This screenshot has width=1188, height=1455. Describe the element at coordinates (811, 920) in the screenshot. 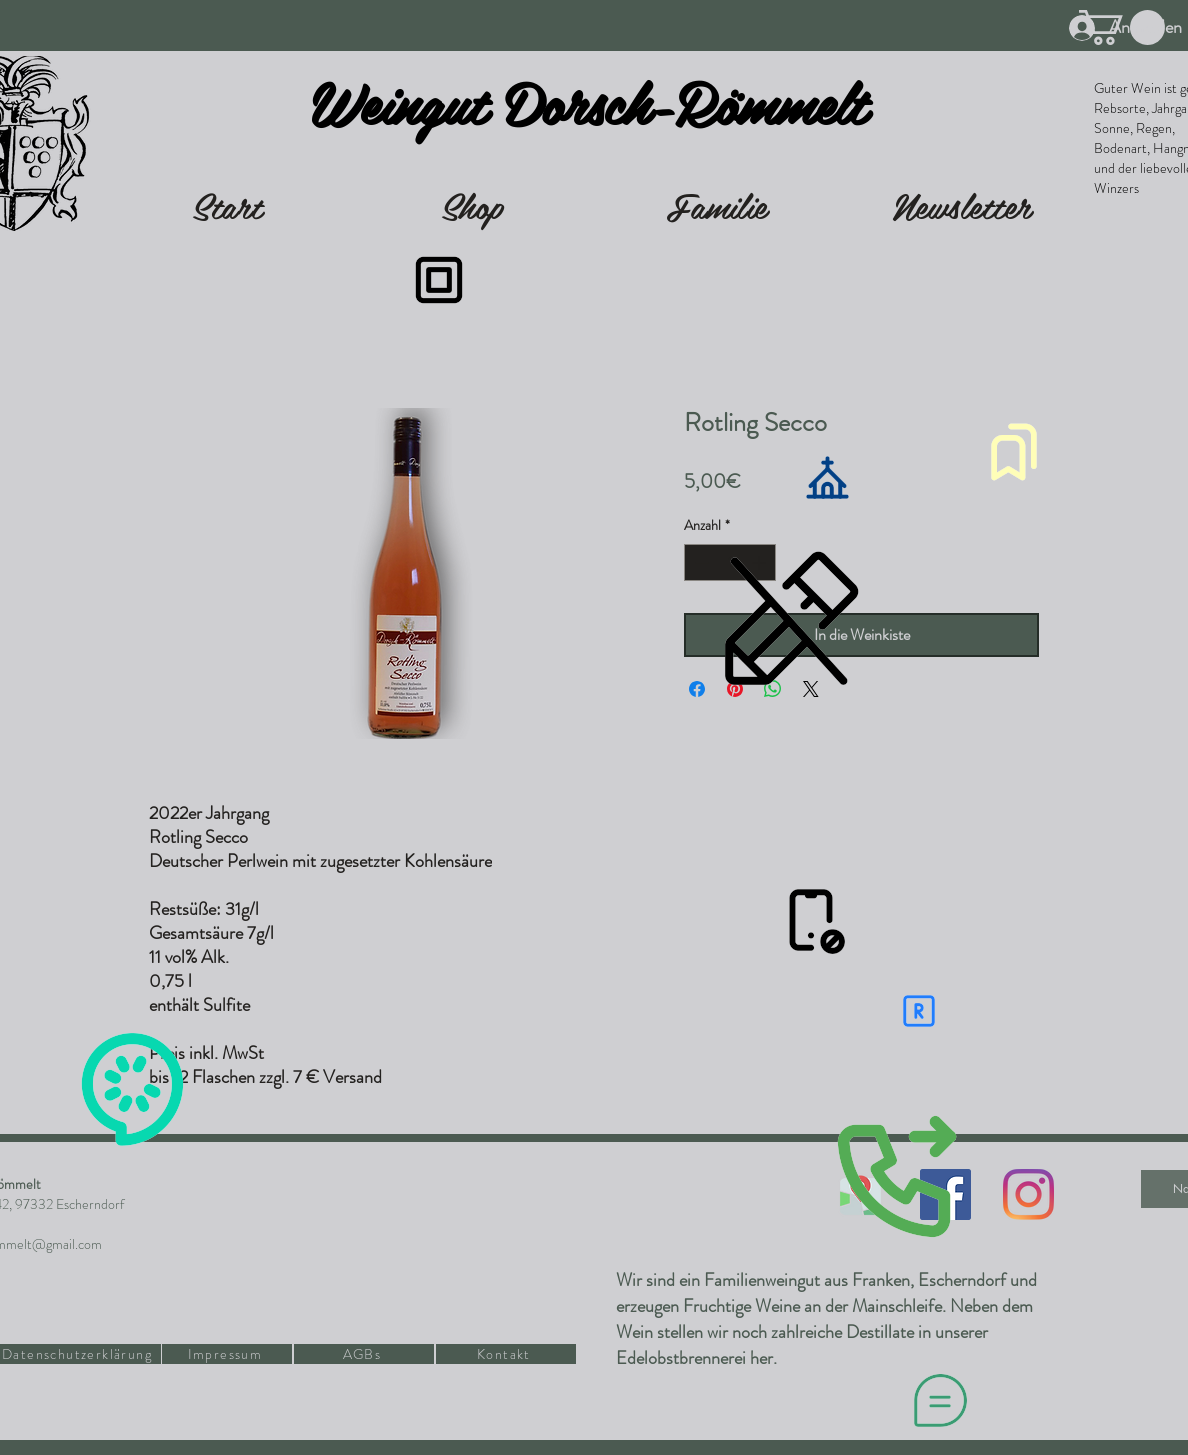

I see `cancel mobile device connection` at that location.